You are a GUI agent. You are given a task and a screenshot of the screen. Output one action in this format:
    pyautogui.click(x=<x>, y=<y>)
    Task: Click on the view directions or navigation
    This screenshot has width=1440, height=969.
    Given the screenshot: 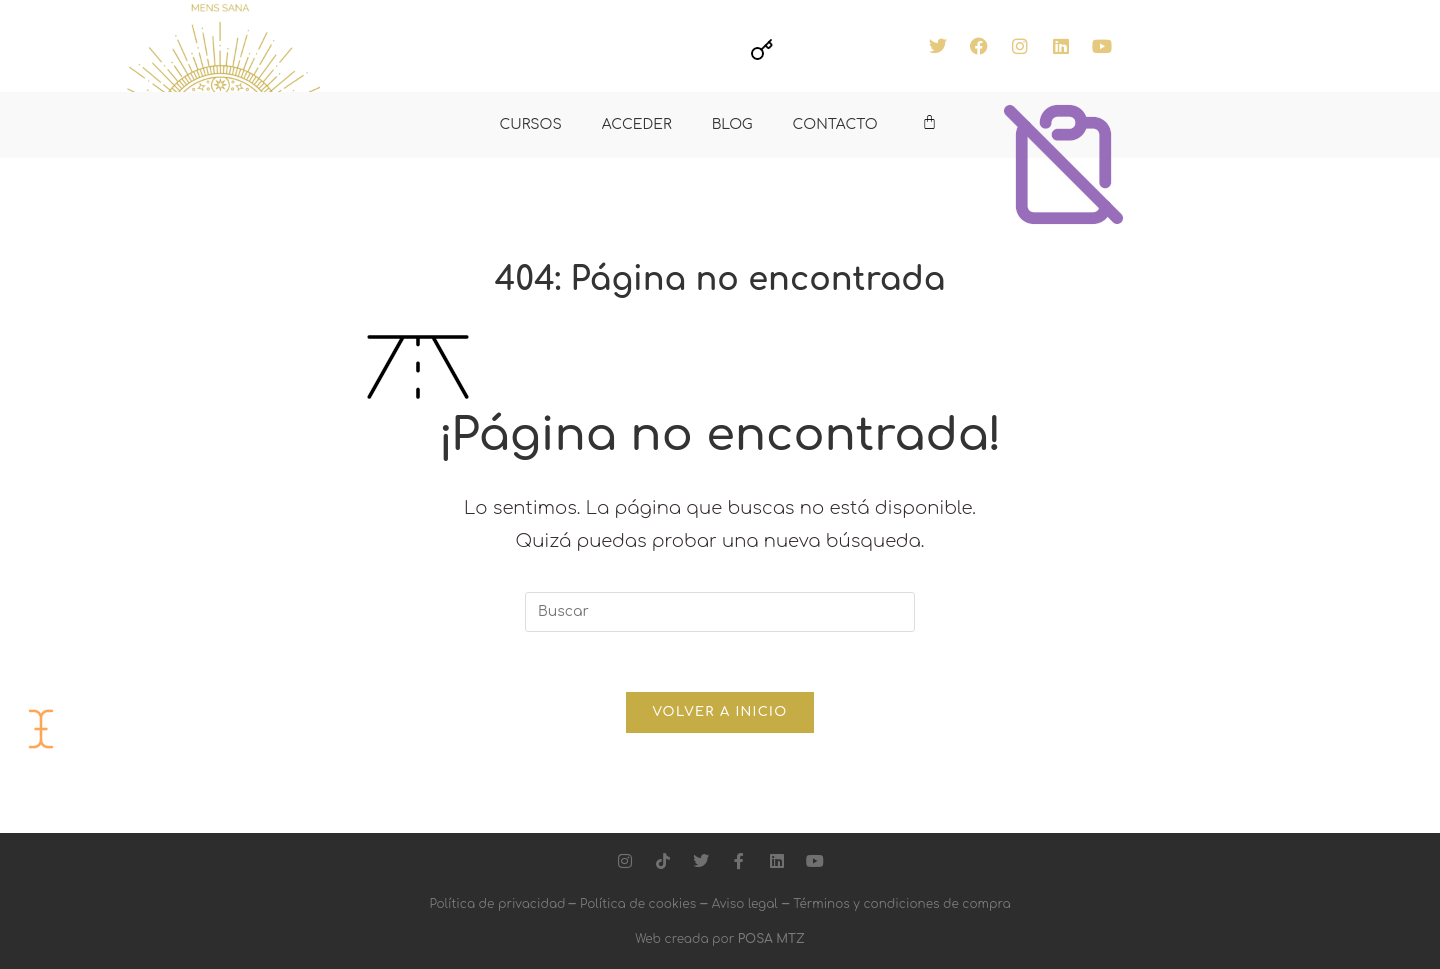 What is the action you would take?
    pyautogui.click(x=418, y=367)
    